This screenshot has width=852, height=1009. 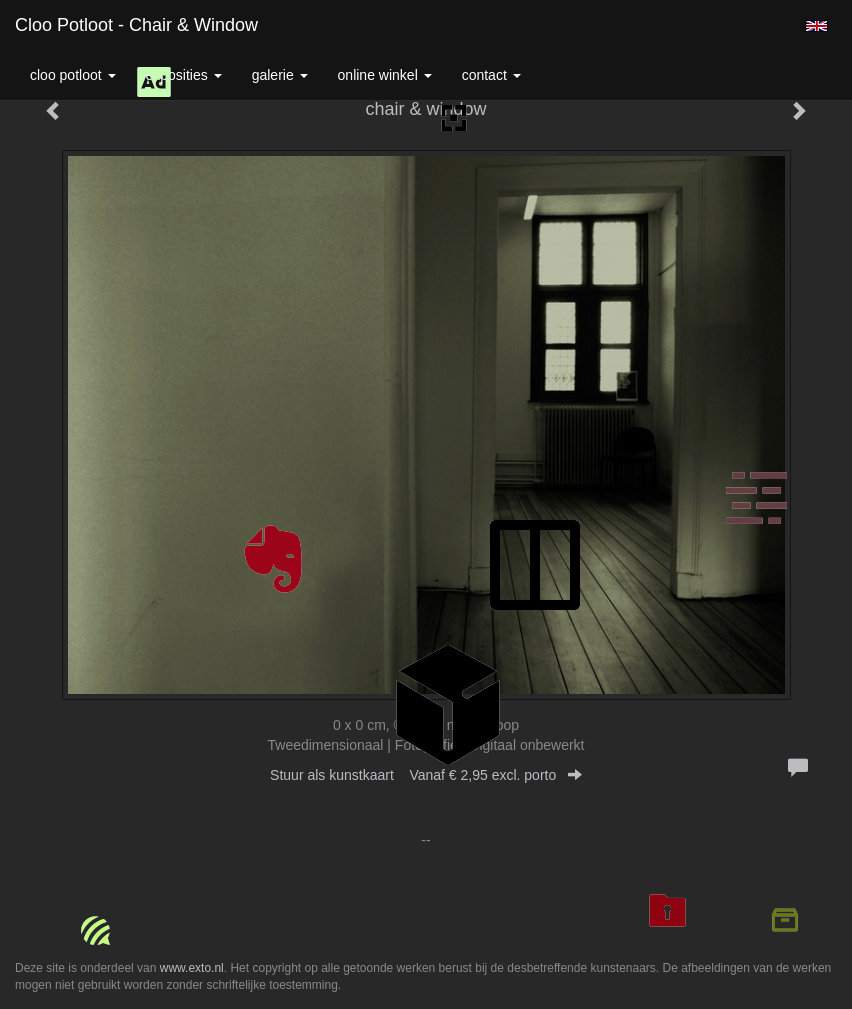 What do you see at coordinates (785, 920) in the screenshot?
I see `archive items or documents` at bounding box center [785, 920].